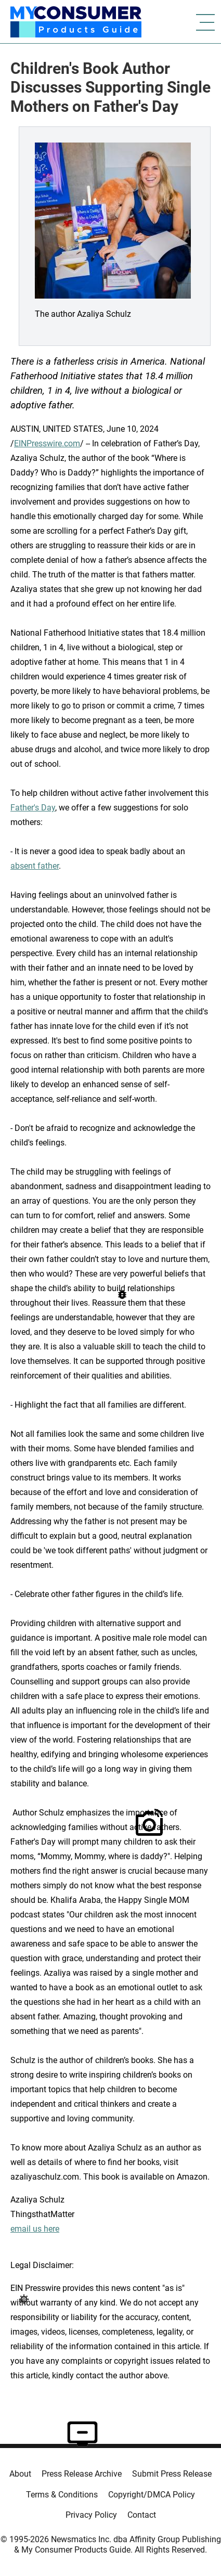  What do you see at coordinates (149, 1822) in the screenshot?
I see `connect to a wireless or external camera` at bounding box center [149, 1822].